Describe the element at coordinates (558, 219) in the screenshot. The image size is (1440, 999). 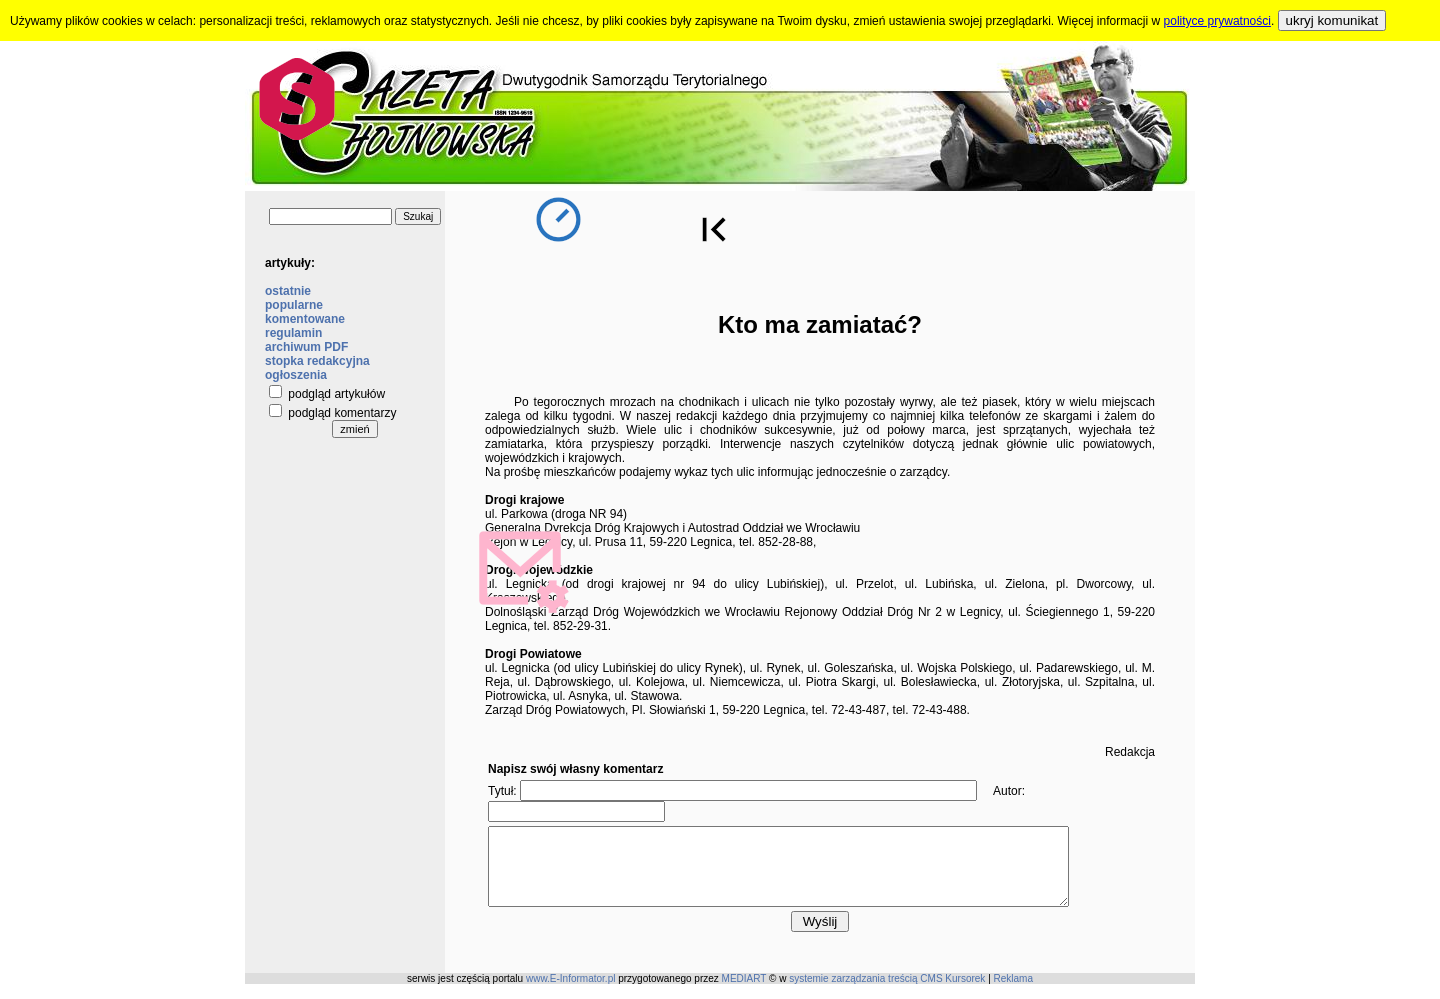
I see `set a countdown timer` at that location.